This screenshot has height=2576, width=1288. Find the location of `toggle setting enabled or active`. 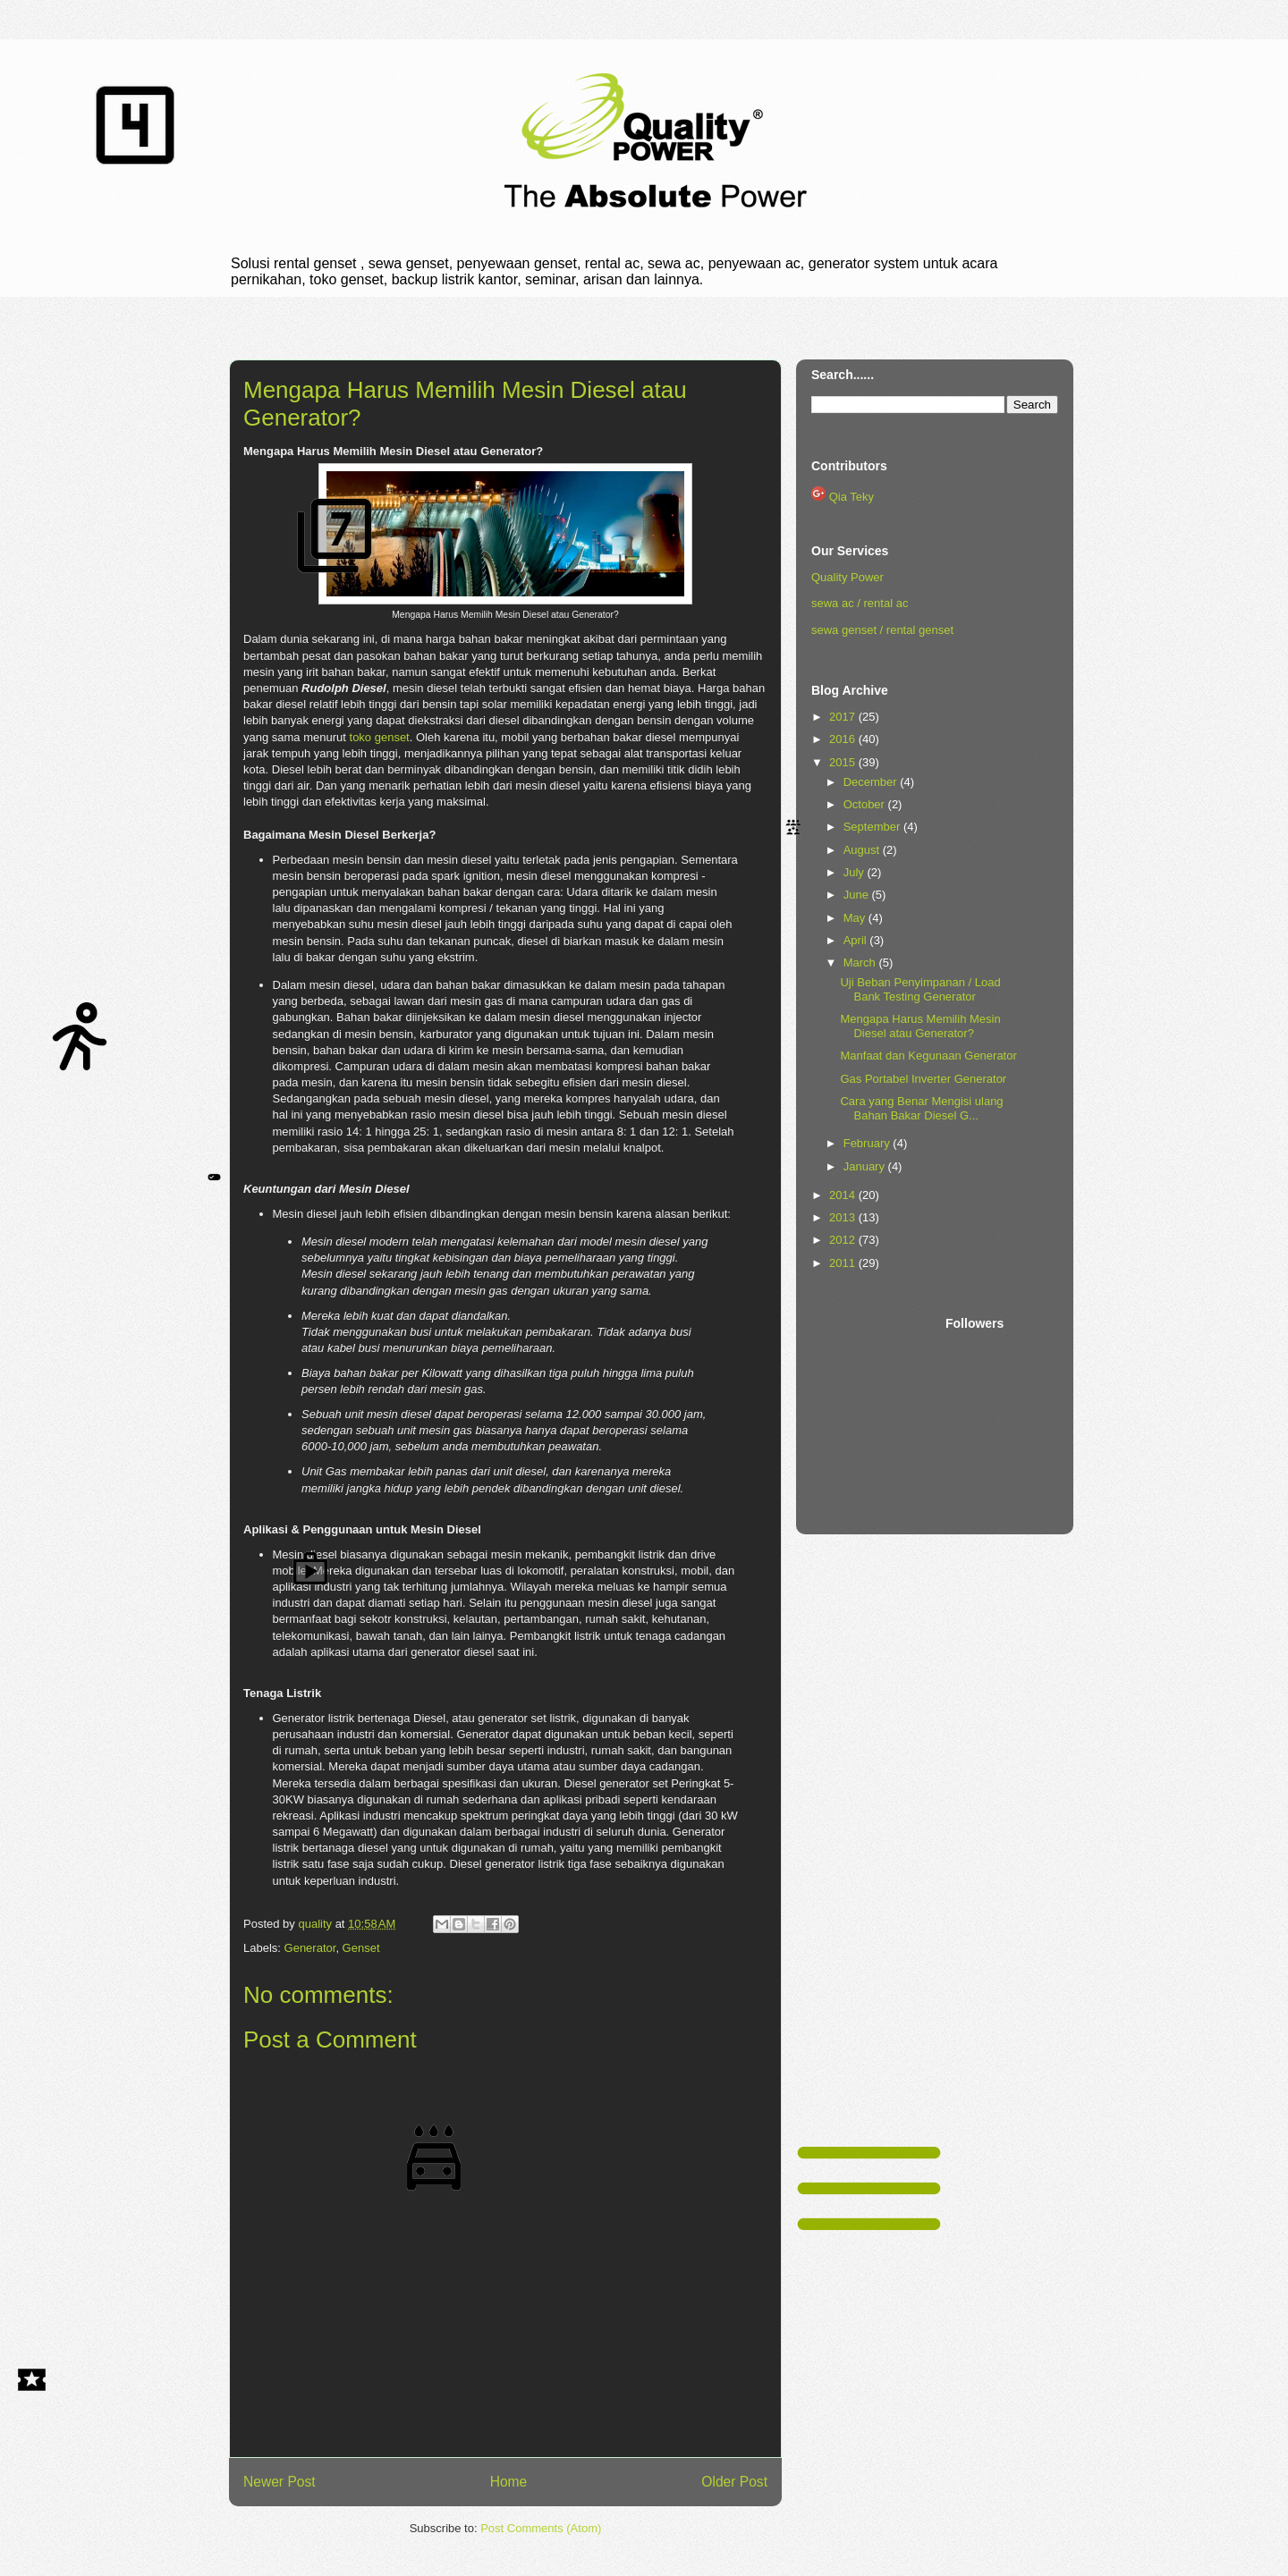

toggle setting enabled or active is located at coordinates (214, 1177).